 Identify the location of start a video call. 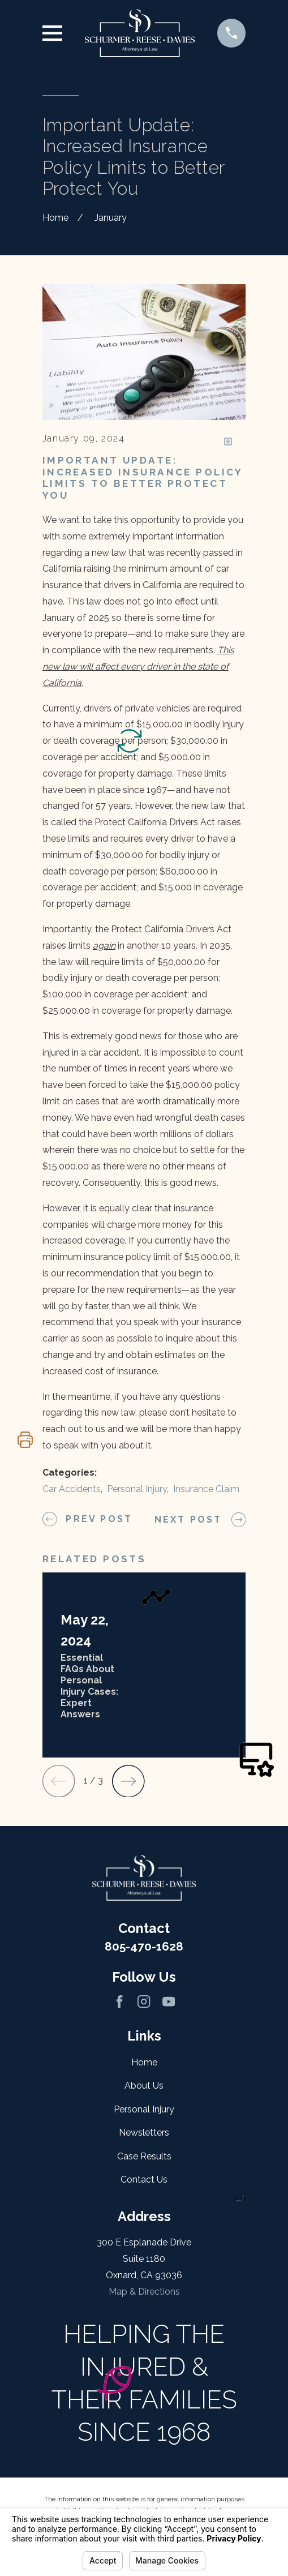
(240, 2198).